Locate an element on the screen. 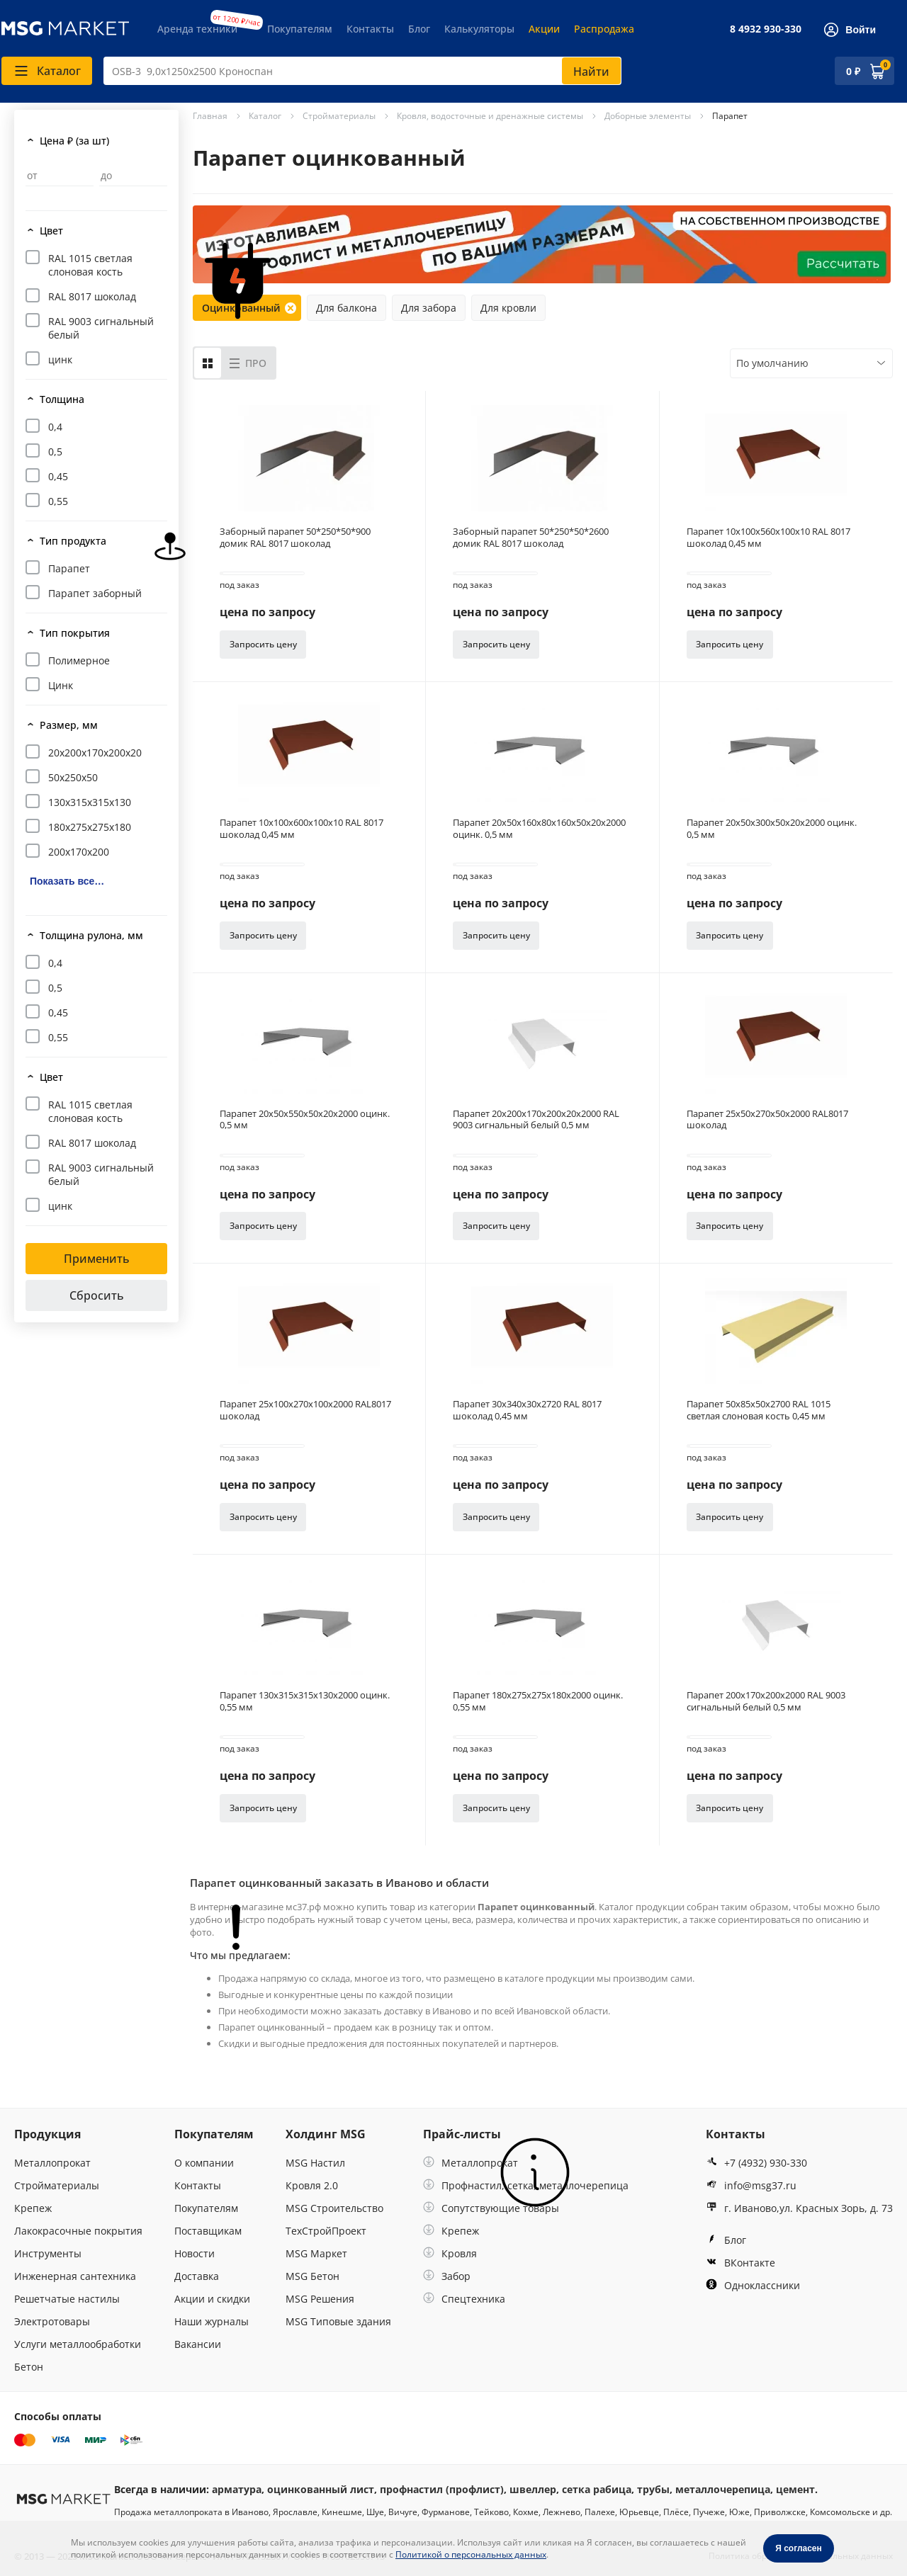  view location area or radius is located at coordinates (170, 547).